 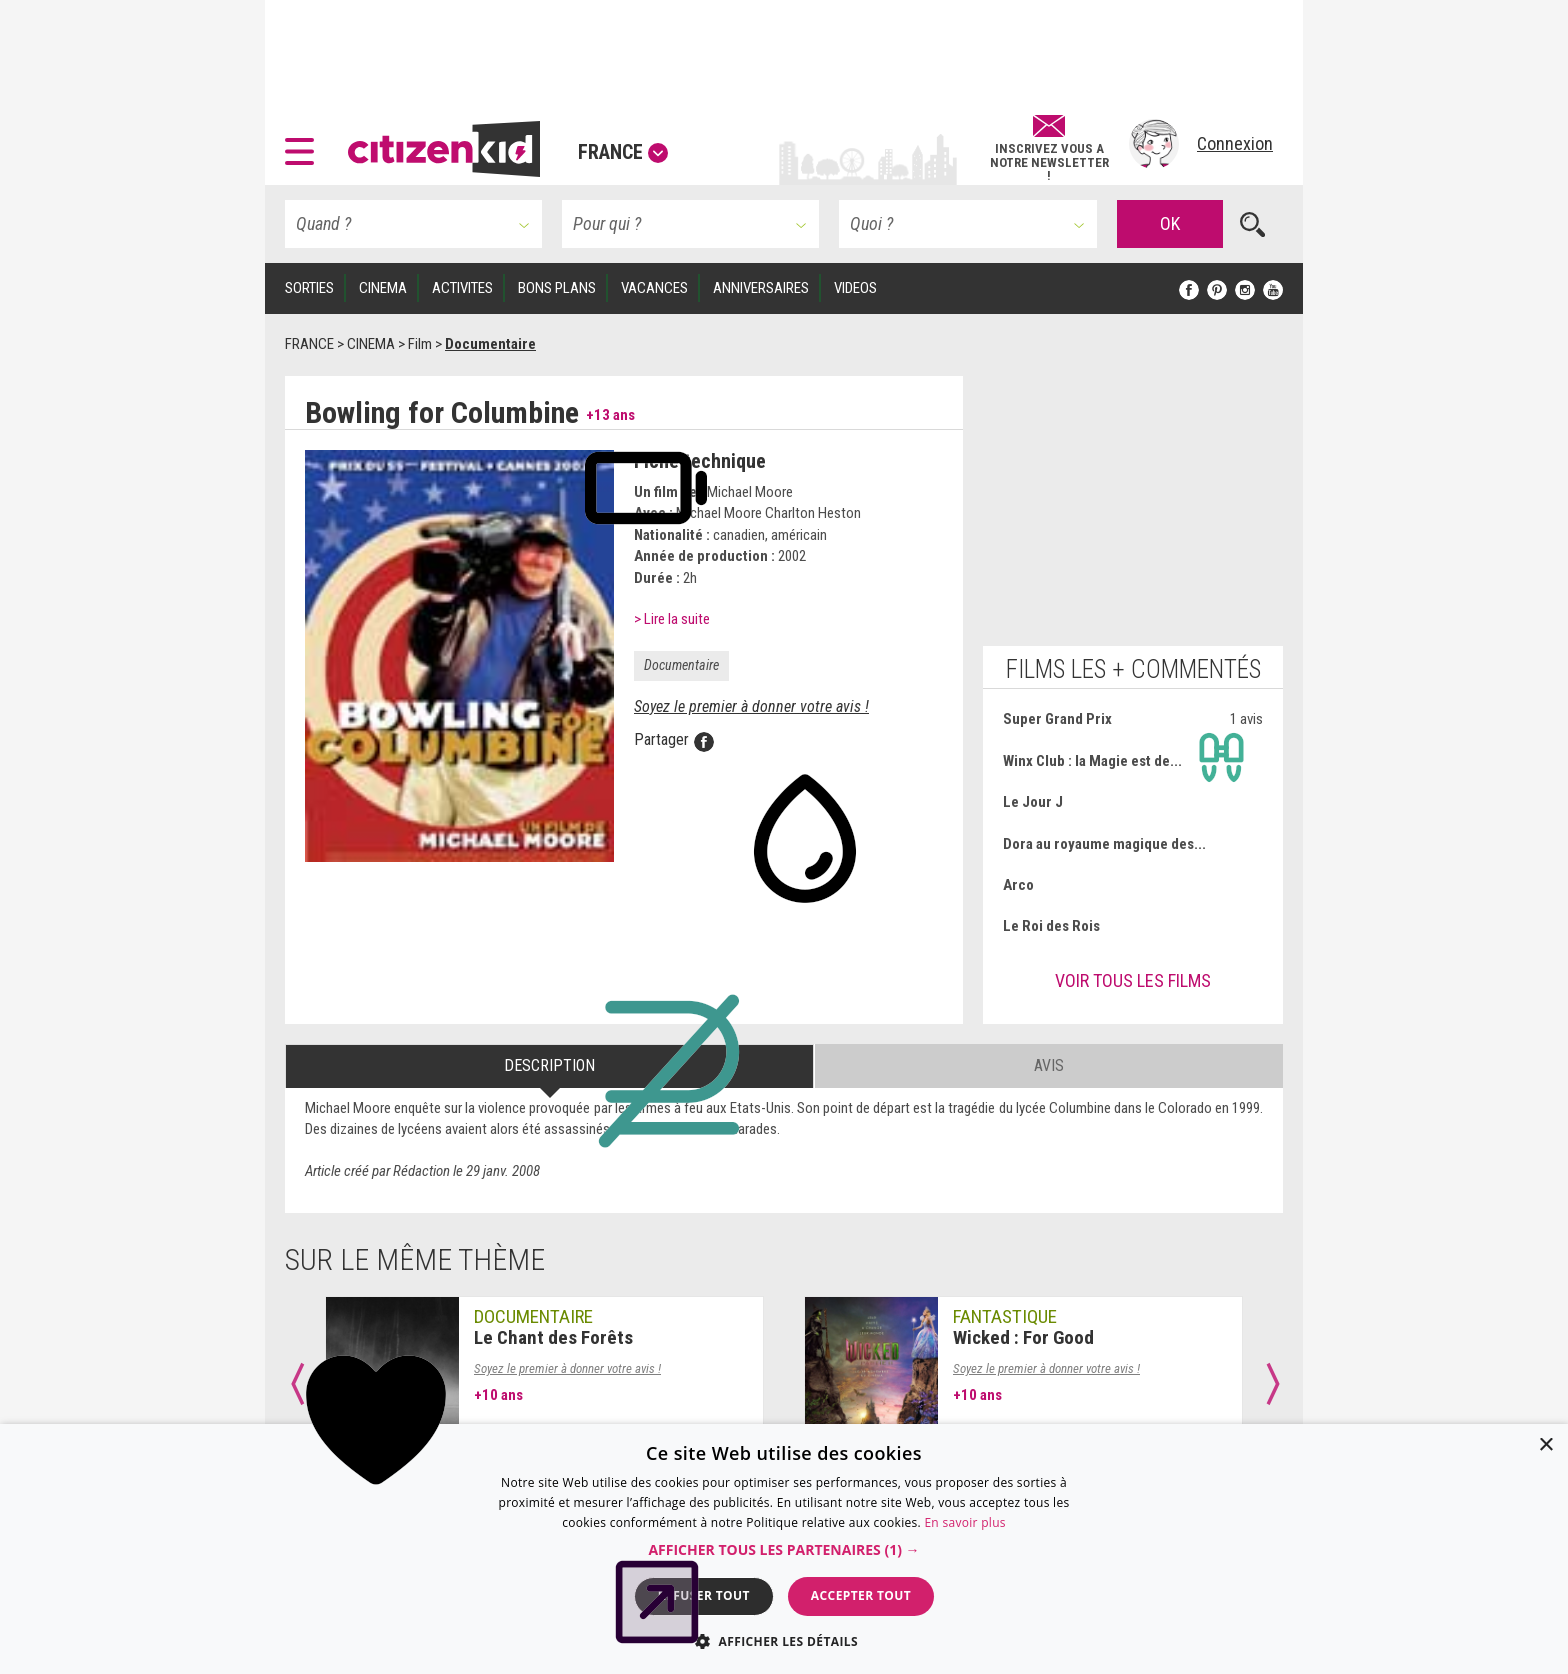 I want to click on indicates a set is not a superset of another in mathematical notation, so click(x=669, y=1071).